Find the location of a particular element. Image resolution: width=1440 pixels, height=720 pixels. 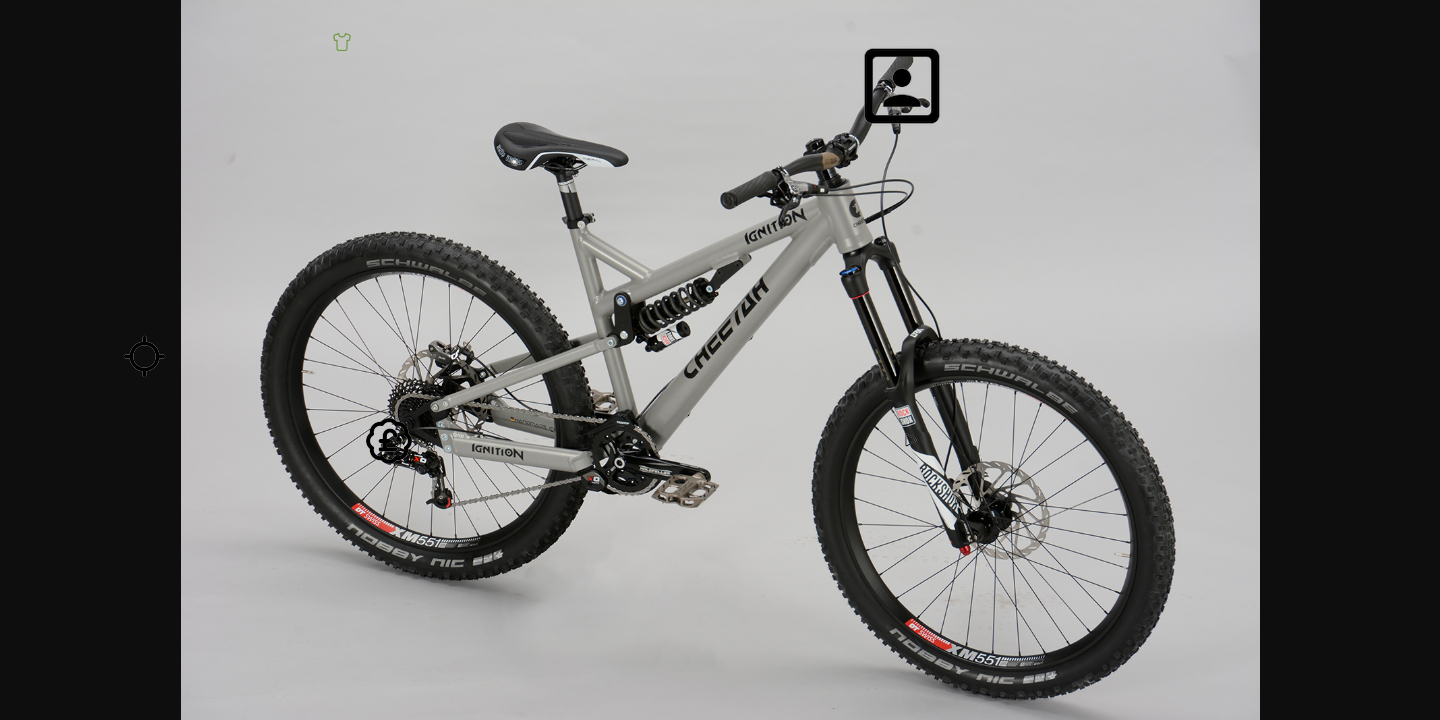

browse clothing or apparel items is located at coordinates (342, 42).